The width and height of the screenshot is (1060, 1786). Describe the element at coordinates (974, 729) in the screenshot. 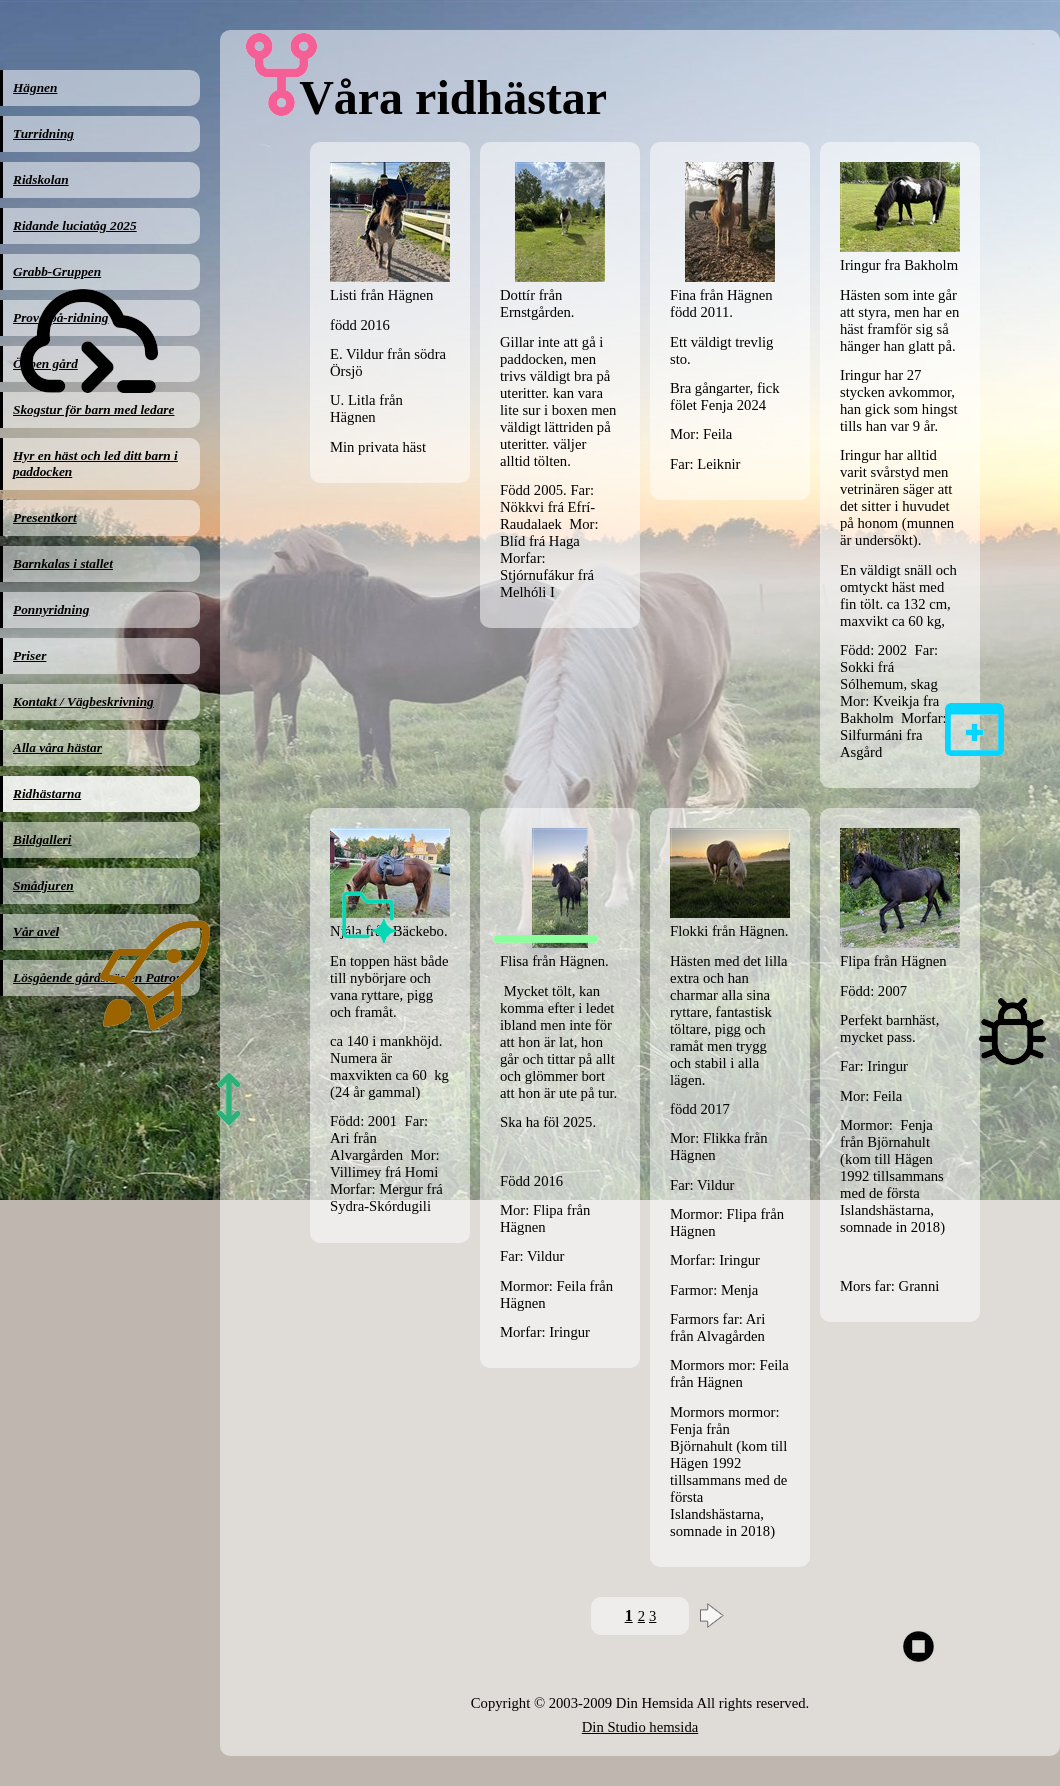

I see `open a new window` at that location.